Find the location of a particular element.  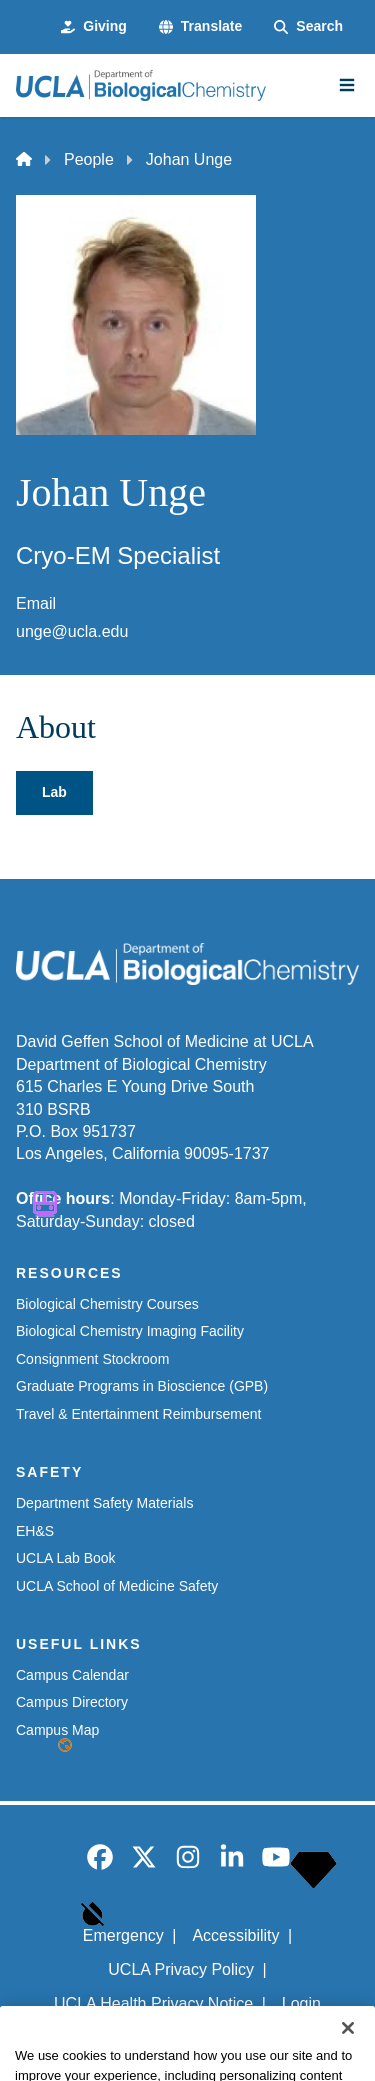

switch to global or worldwide view is located at coordinates (65, 1745).